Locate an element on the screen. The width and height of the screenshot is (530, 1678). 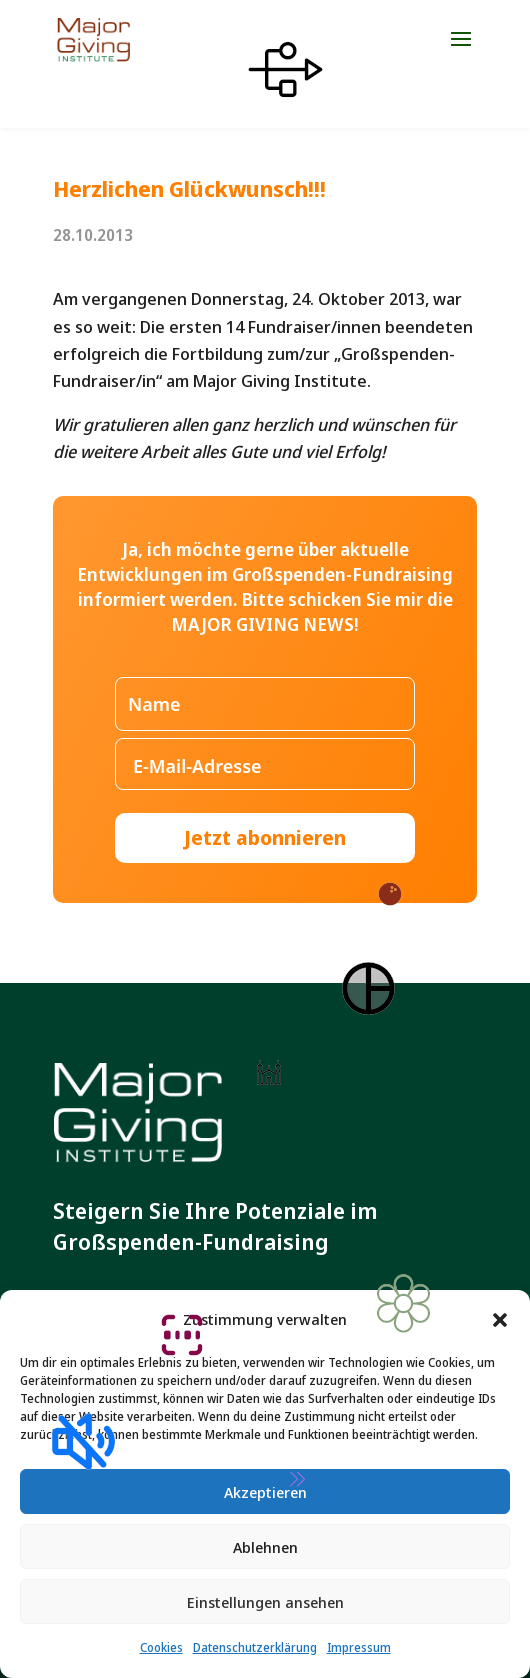
find nearby synagogues is located at coordinates (269, 1073).